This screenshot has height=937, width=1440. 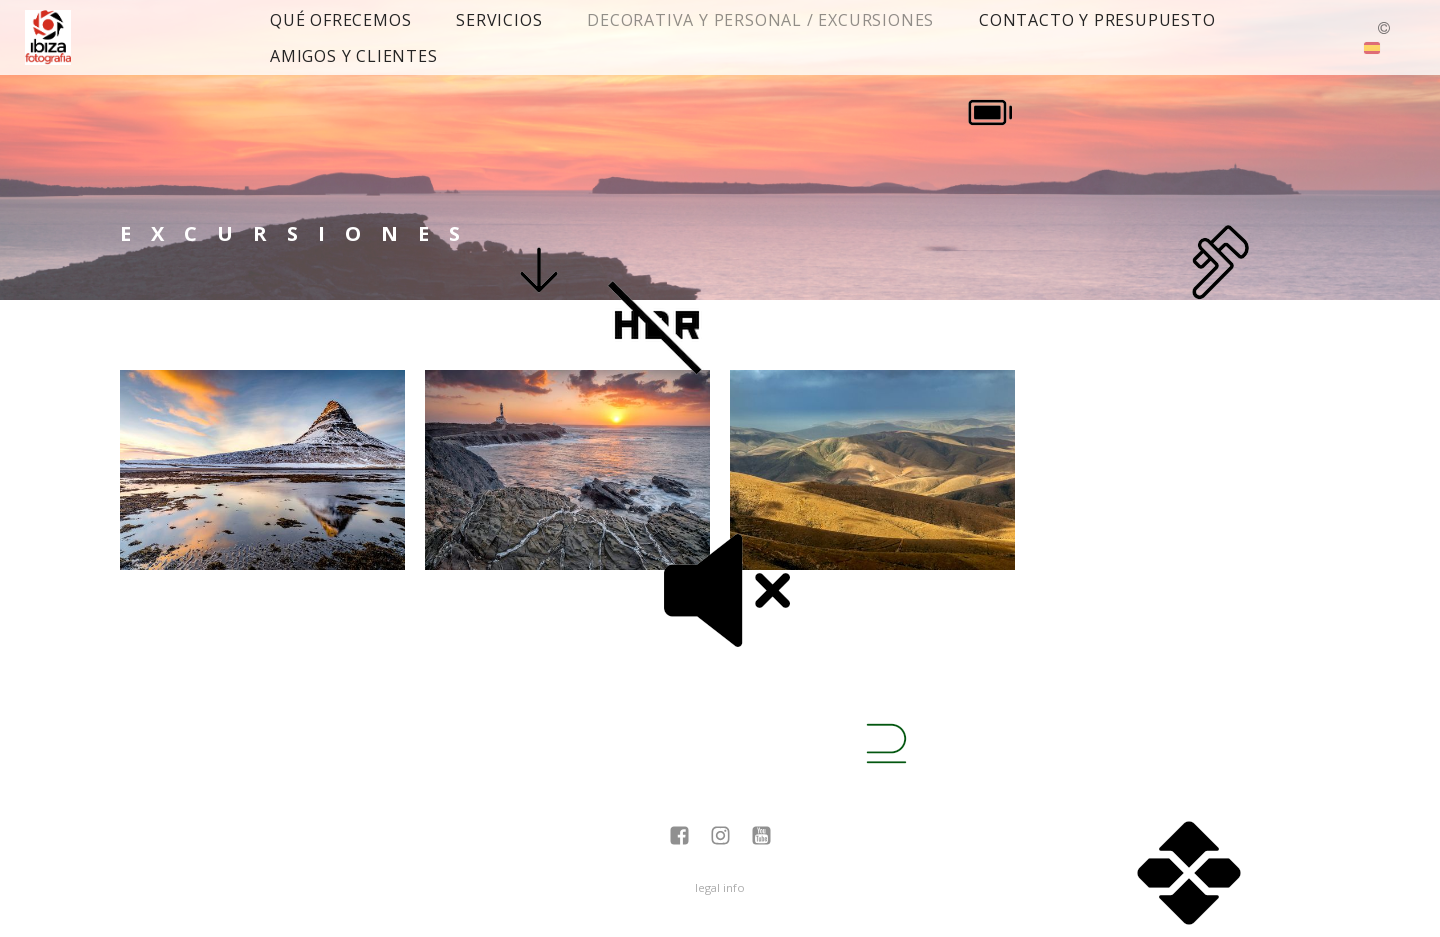 I want to click on scroll down or view more content, so click(x=539, y=270).